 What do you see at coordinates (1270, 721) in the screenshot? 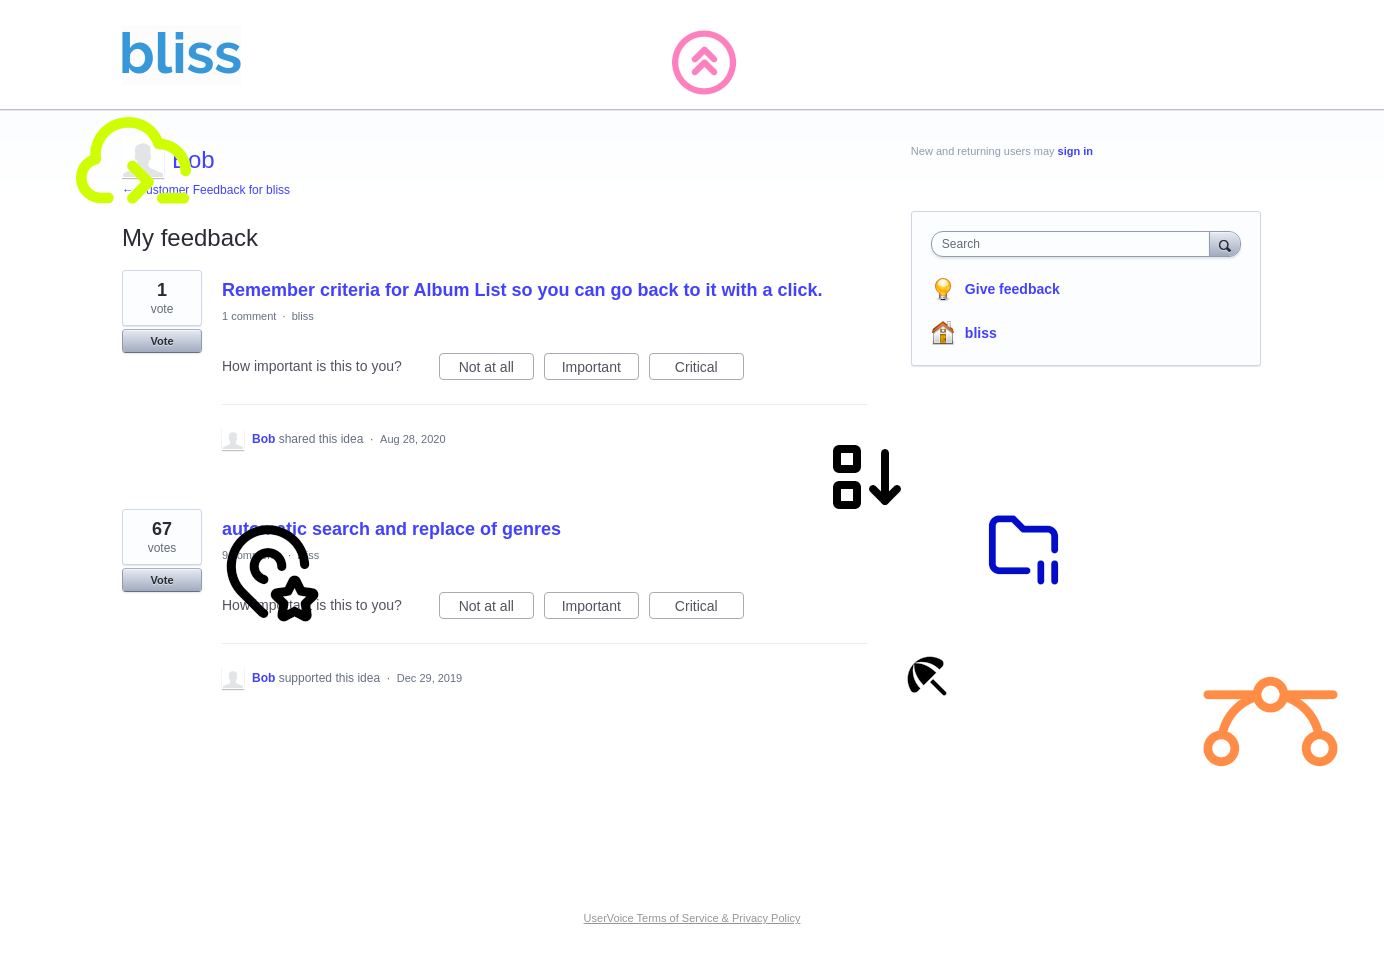
I see `edit vector path or curve` at bounding box center [1270, 721].